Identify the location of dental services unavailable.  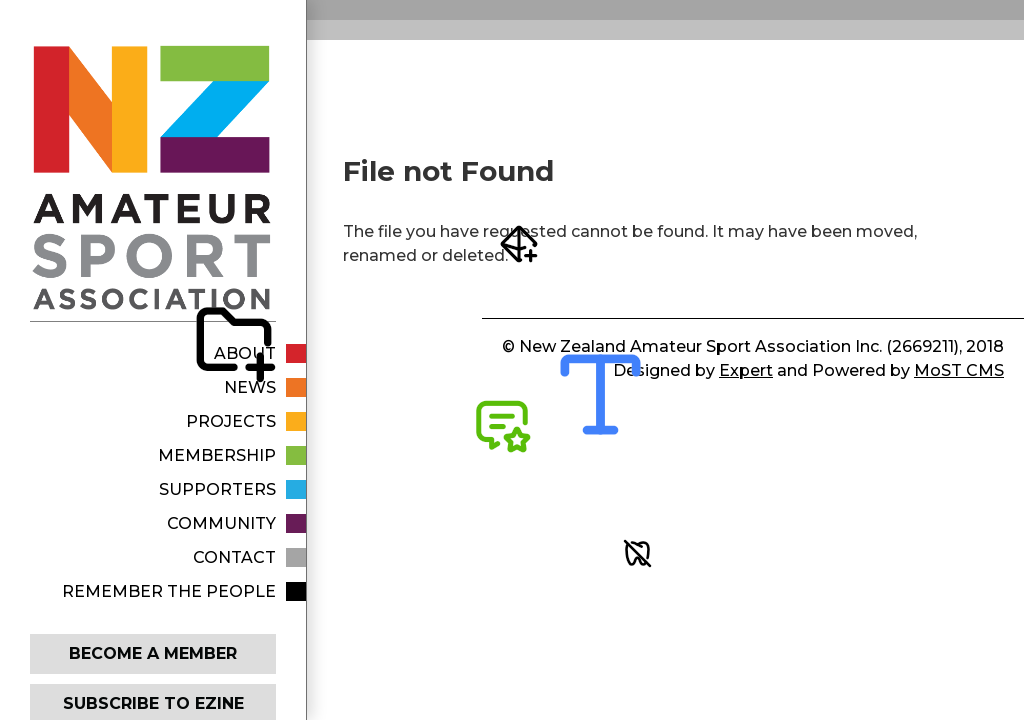
(637, 553).